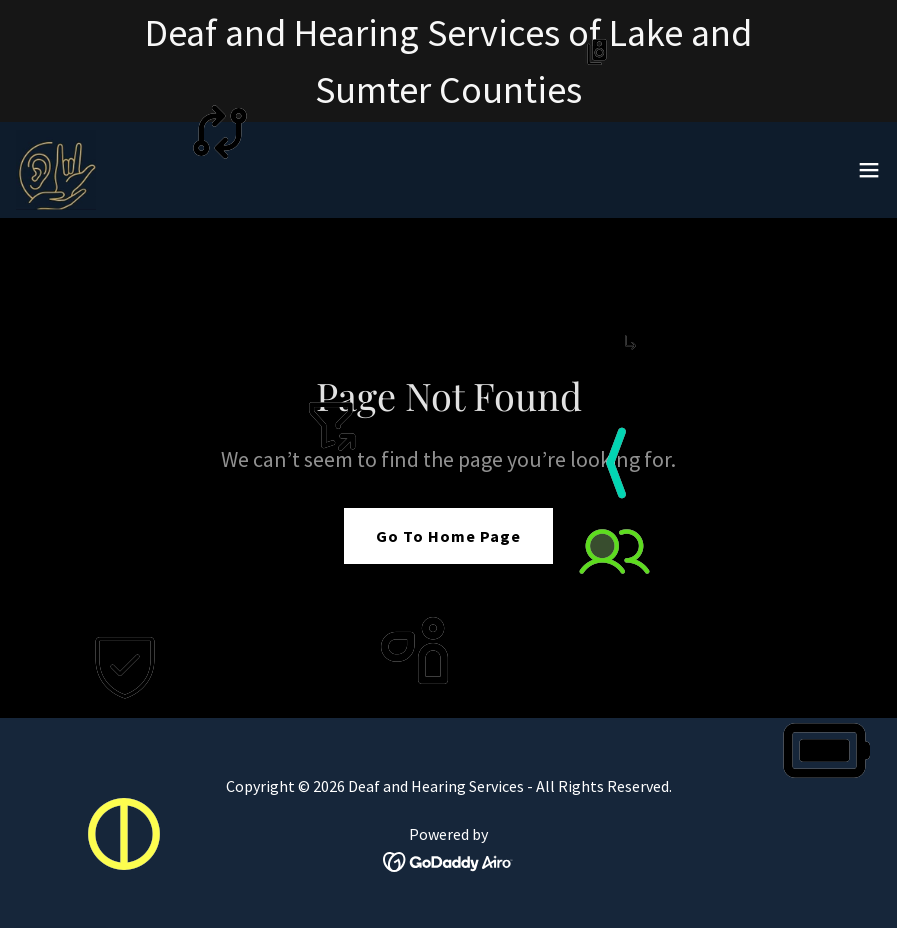 The height and width of the screenshot is (928, 897). What do you see at coordinates (597, 52) in the screenshot?
I see `access speaker group settings` at bounding box center [597, 52].